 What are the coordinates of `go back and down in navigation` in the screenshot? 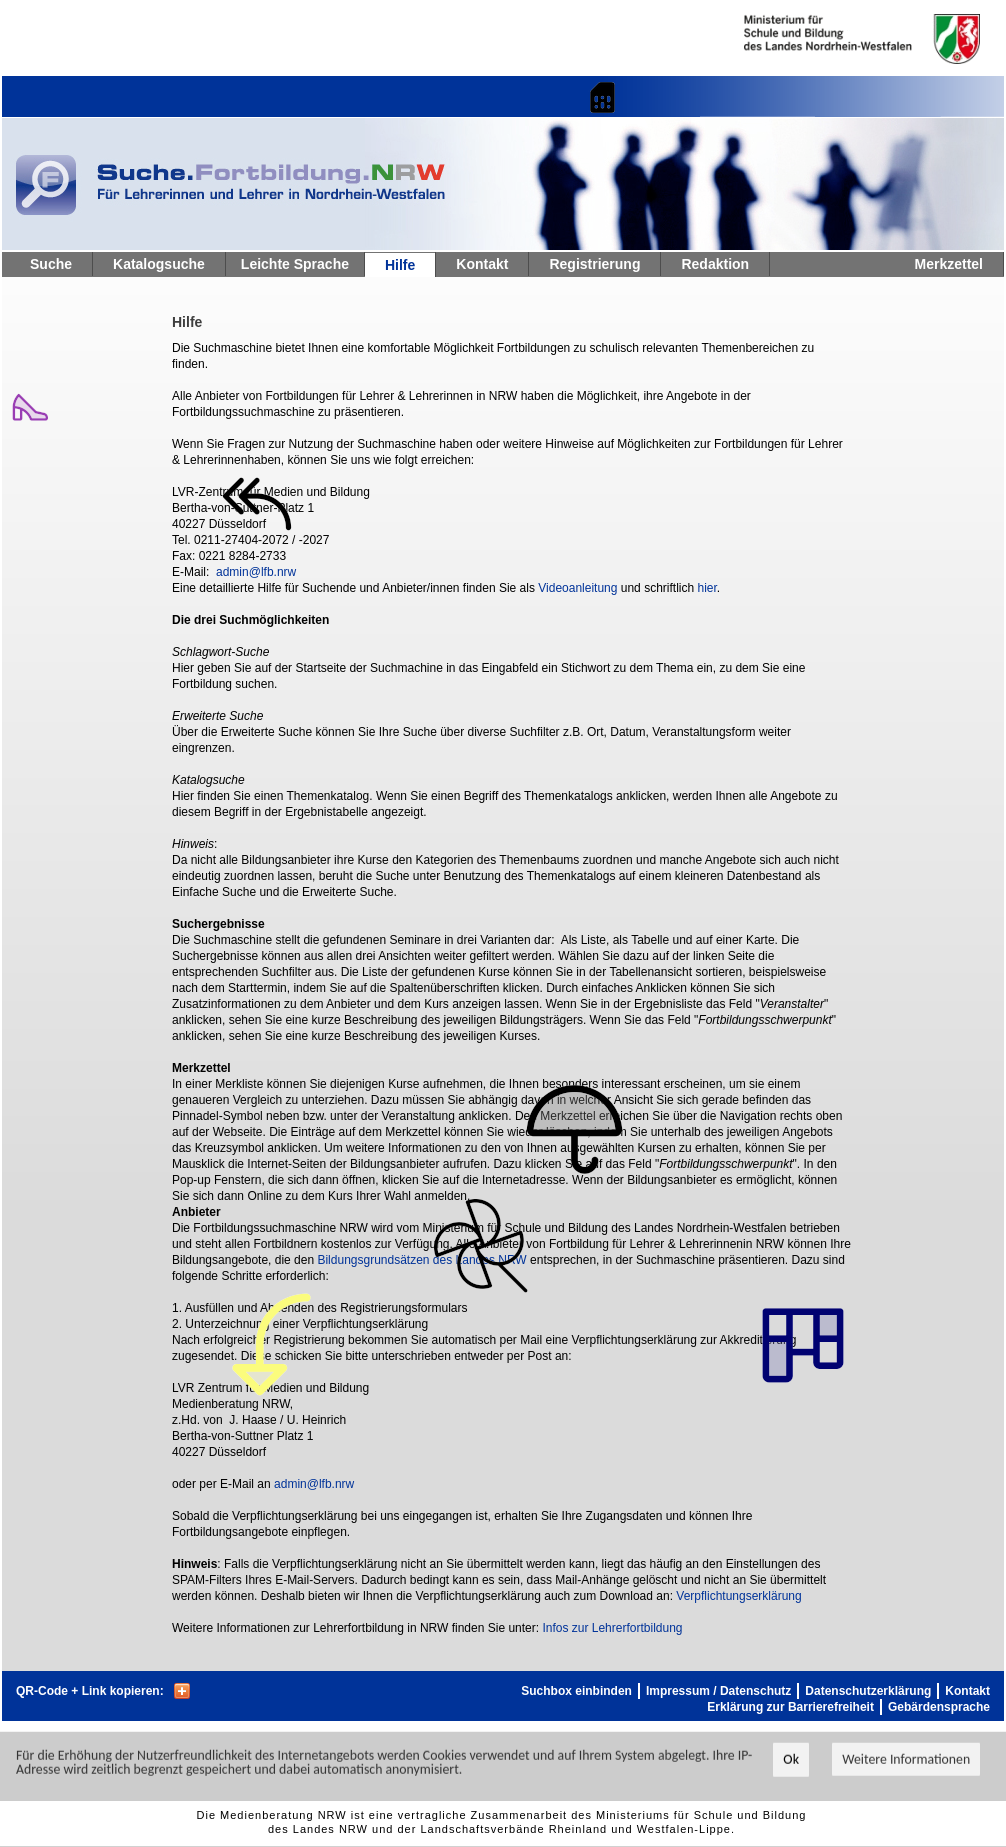 It's located at (271, 1344).